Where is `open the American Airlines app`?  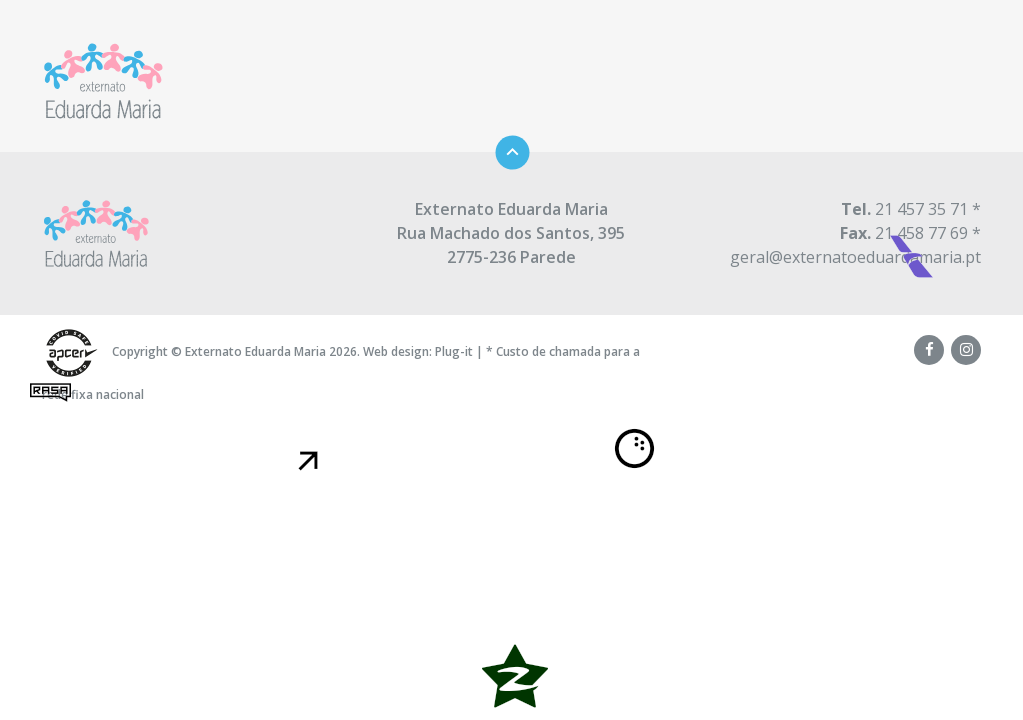
open the American Airlines app is located at coordinates (911, 256).